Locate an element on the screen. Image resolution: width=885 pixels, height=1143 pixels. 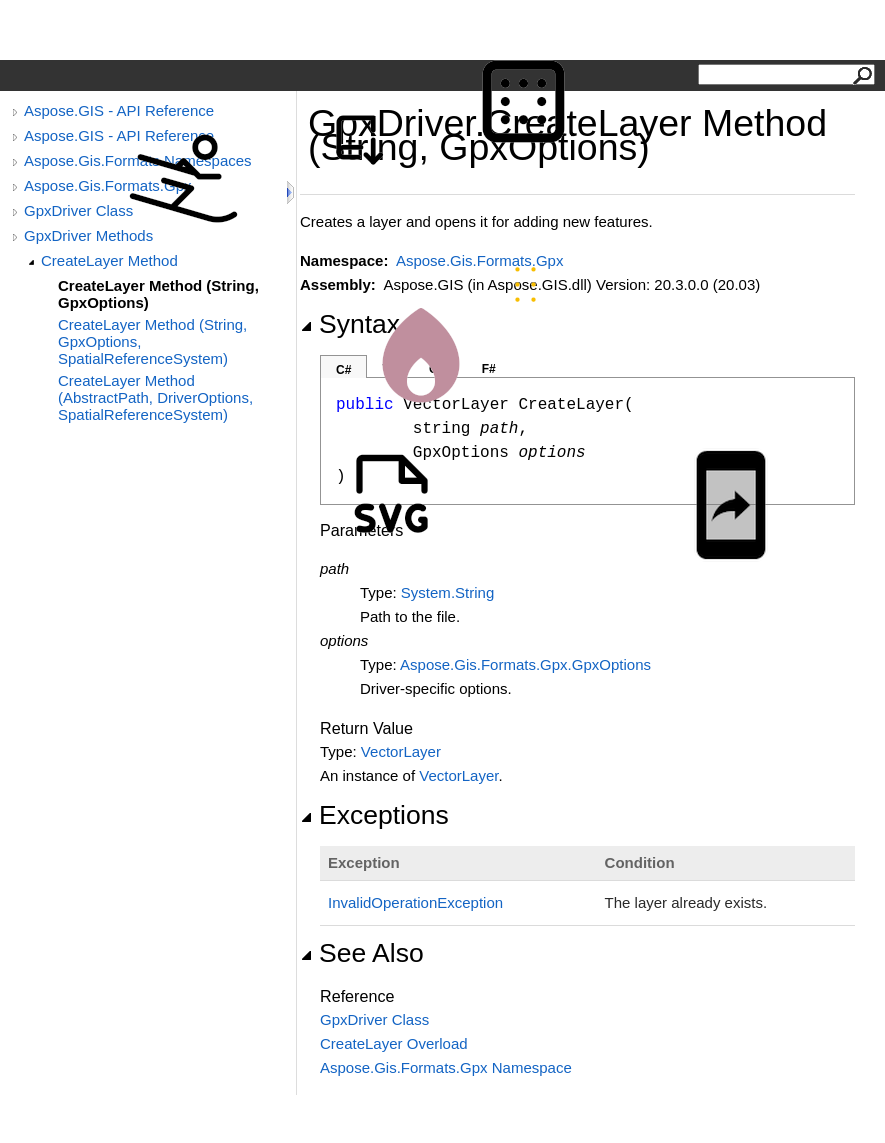
drag to reorder items is located at coordinates (525, 284).